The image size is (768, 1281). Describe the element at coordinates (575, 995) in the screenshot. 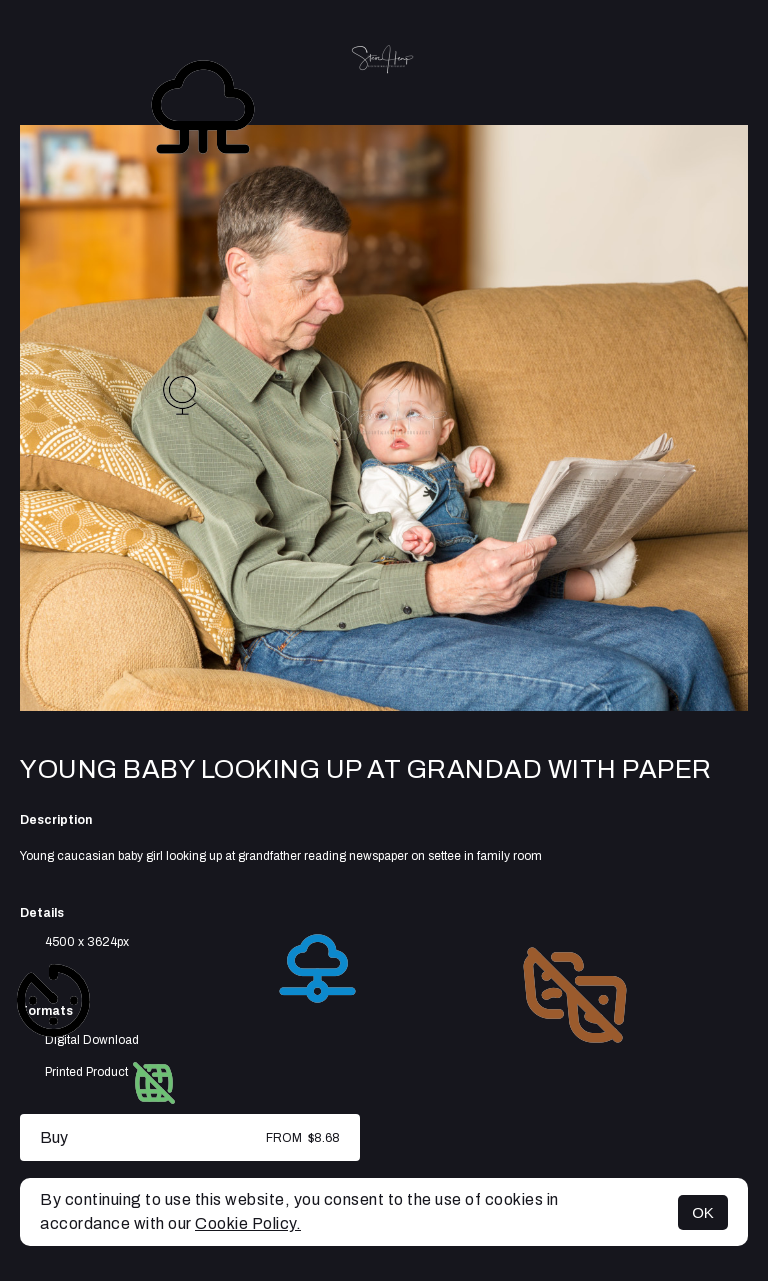

I see `disable theater or entertainment mode` at that location.